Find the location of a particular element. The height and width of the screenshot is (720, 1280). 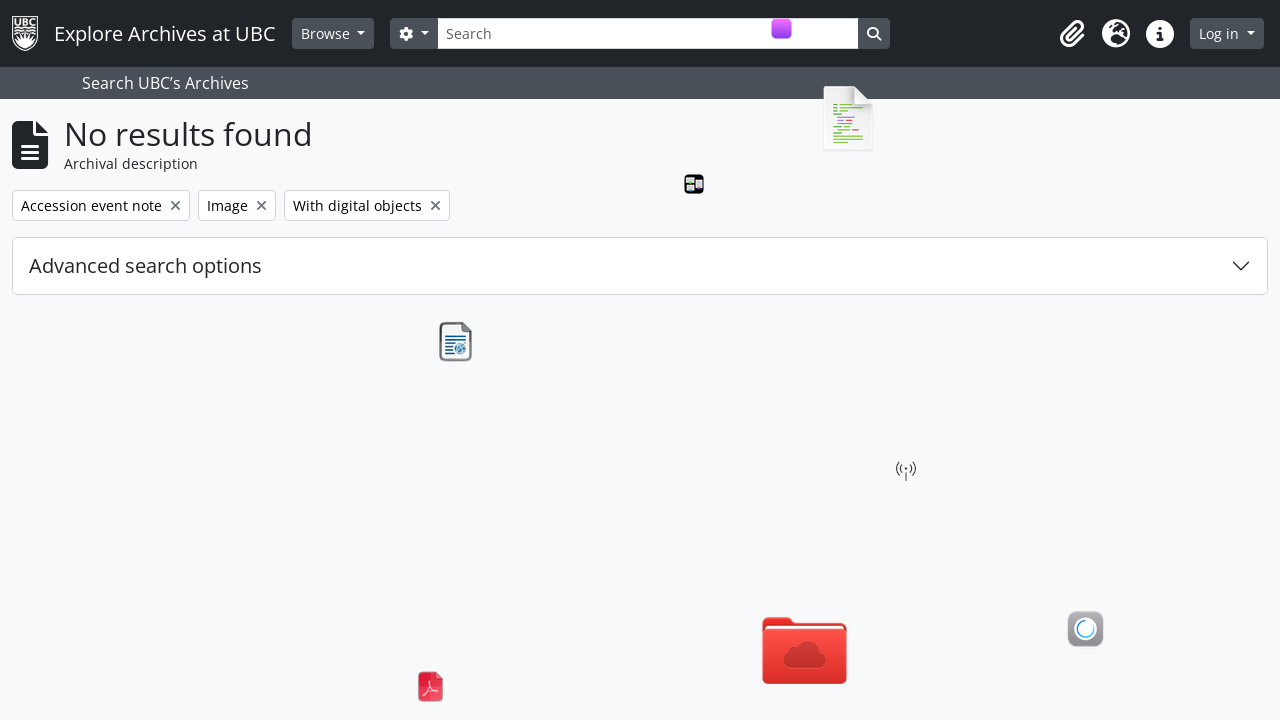

configure app launch animation preferences is located at coordinates (1085, 629).